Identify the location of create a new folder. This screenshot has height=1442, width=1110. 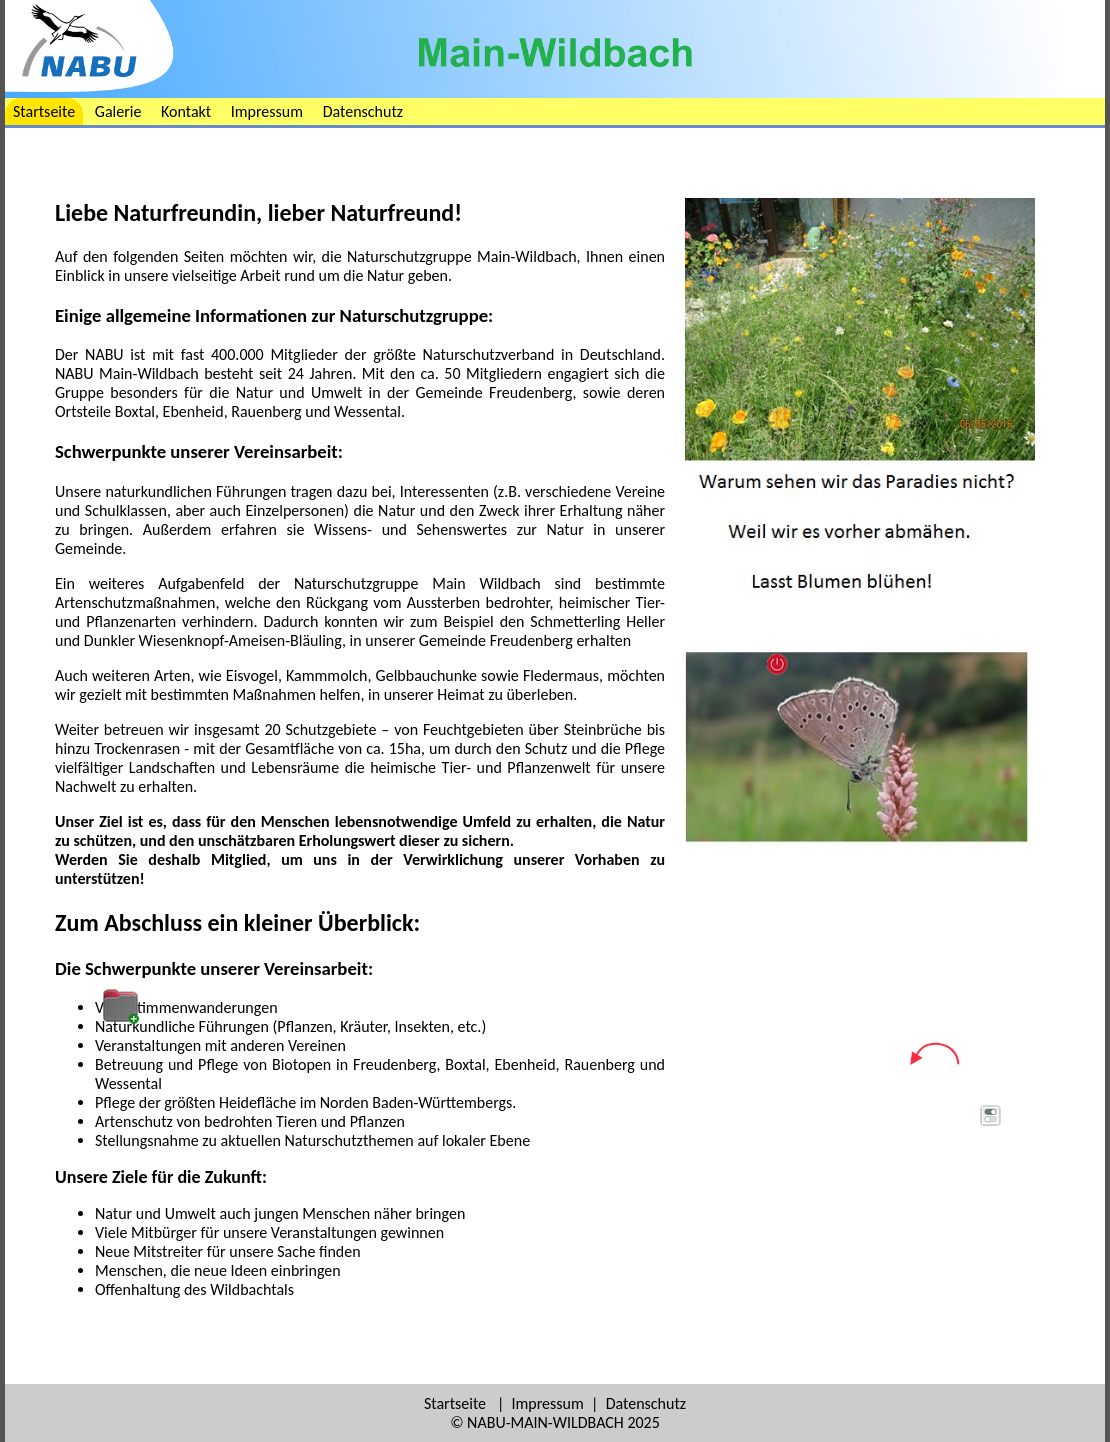
(120, 1005).